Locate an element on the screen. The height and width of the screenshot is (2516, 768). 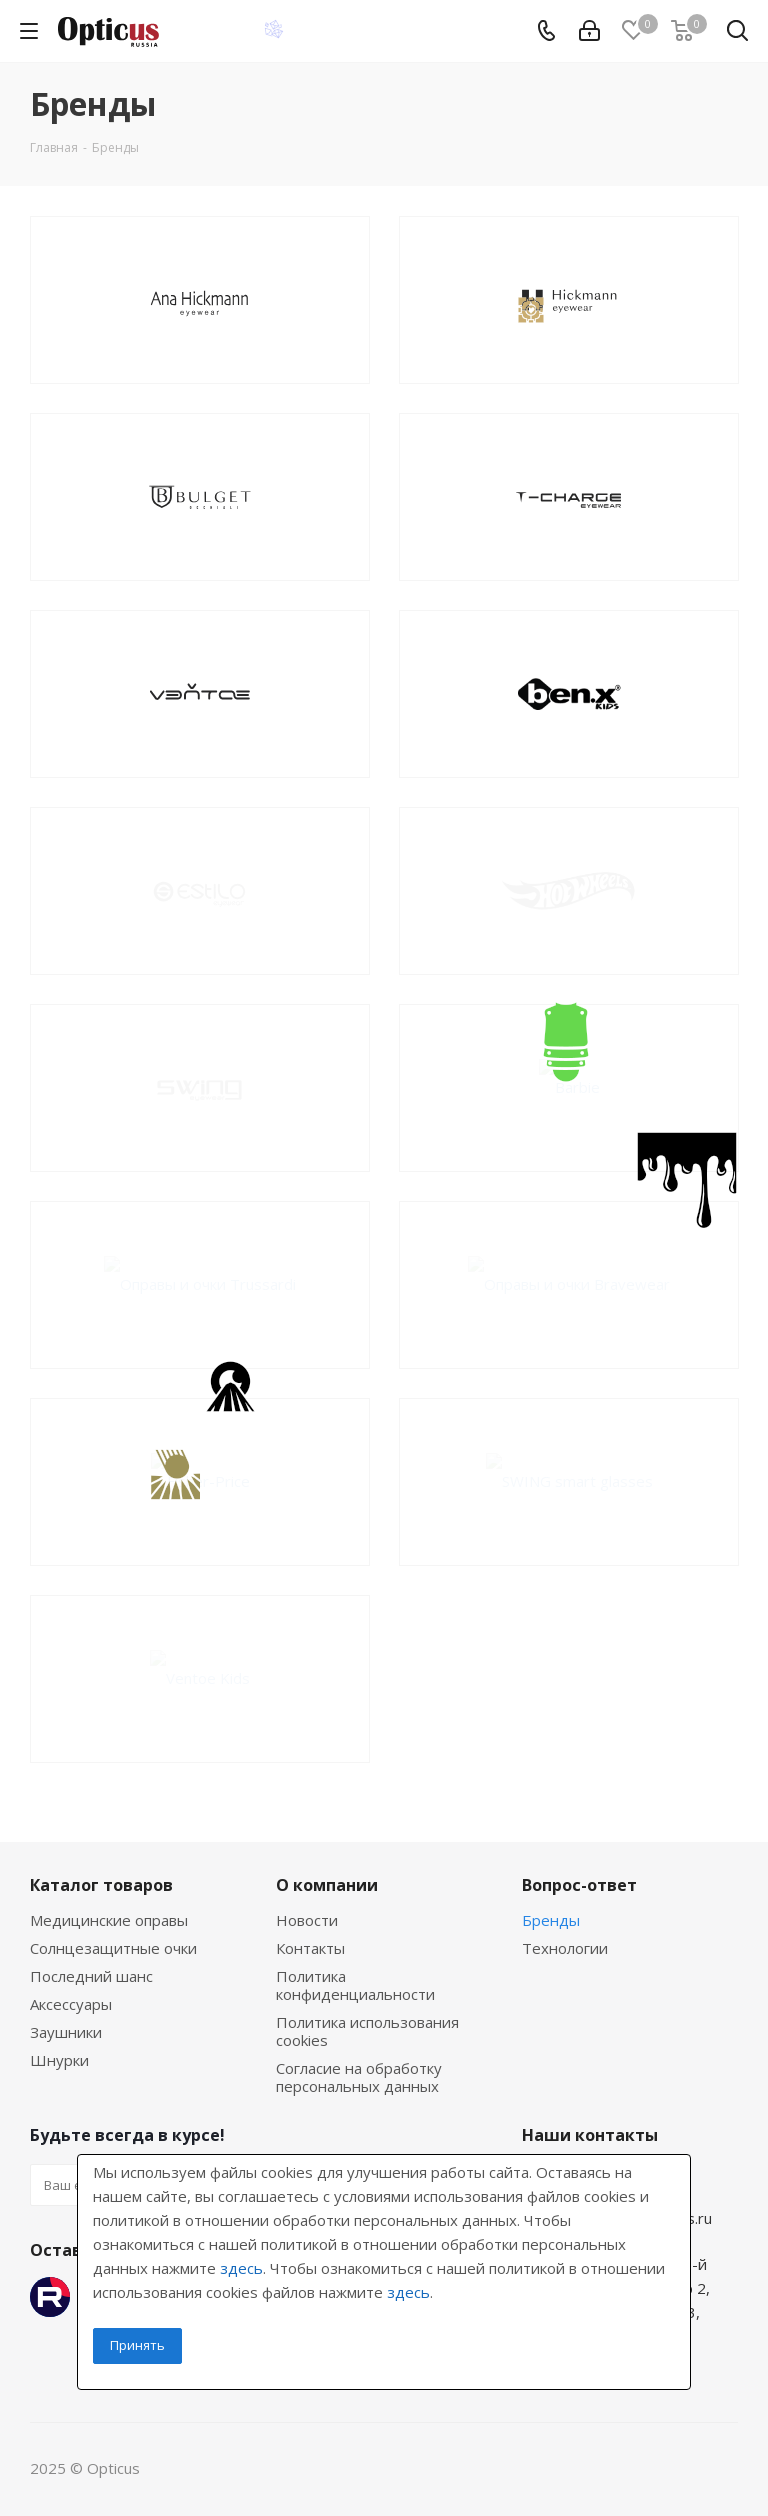
equip body armor to your character is located at coordinates (566, 1042).